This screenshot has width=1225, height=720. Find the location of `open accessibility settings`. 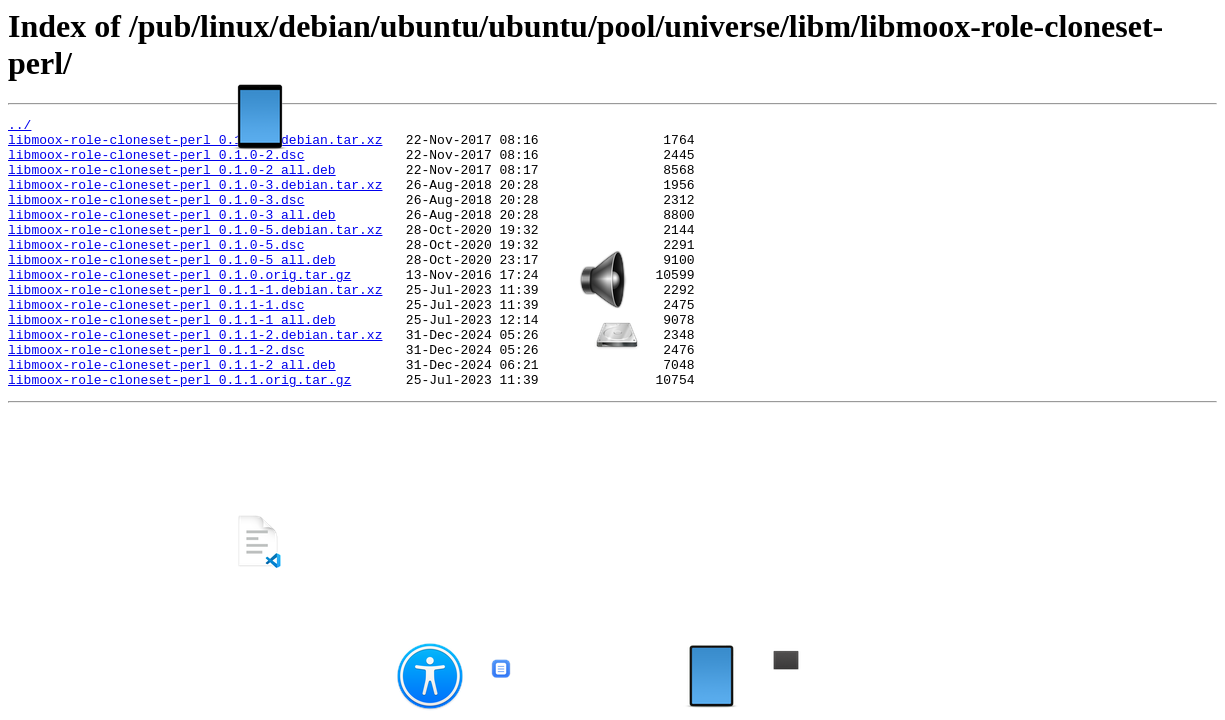

open accessibility settings is located at coordinates (430, 676).